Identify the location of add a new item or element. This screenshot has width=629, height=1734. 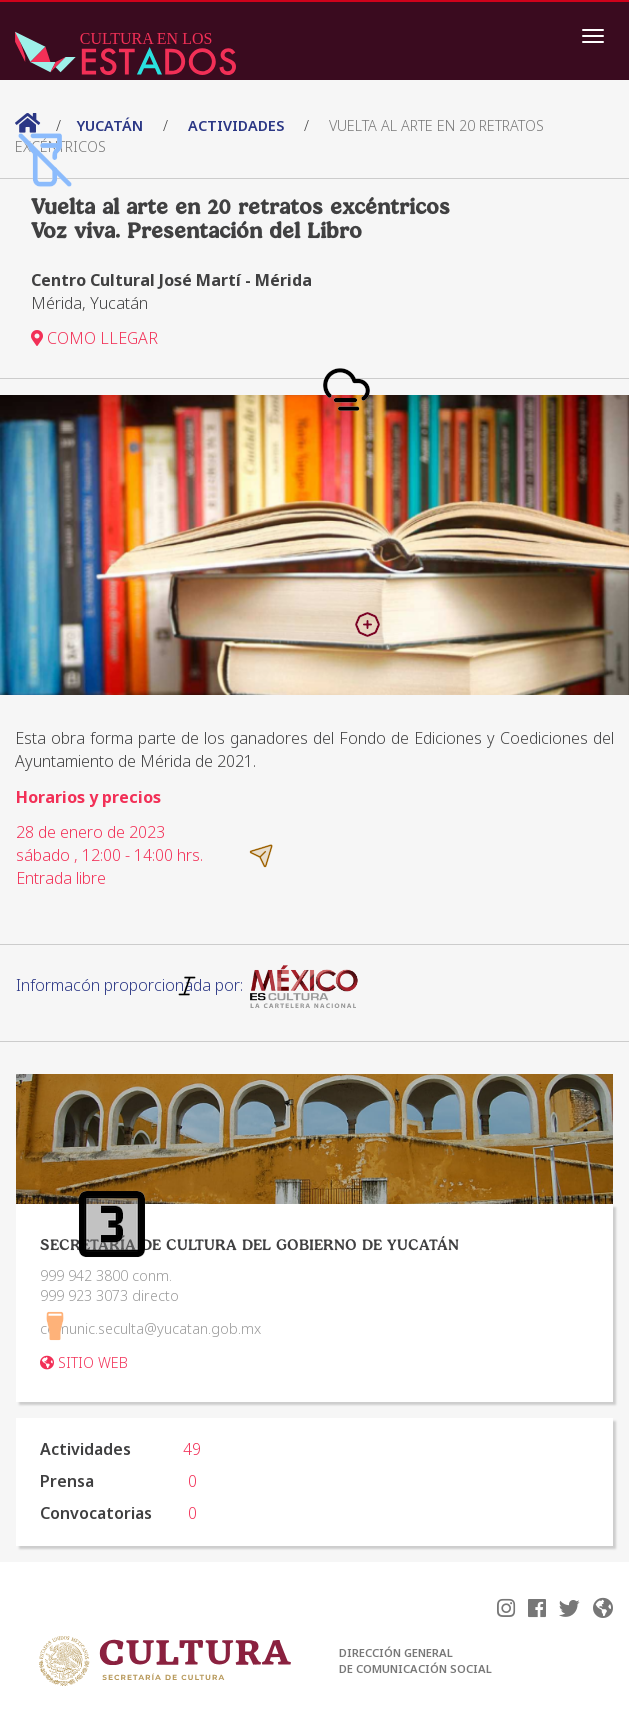
(367, 624).